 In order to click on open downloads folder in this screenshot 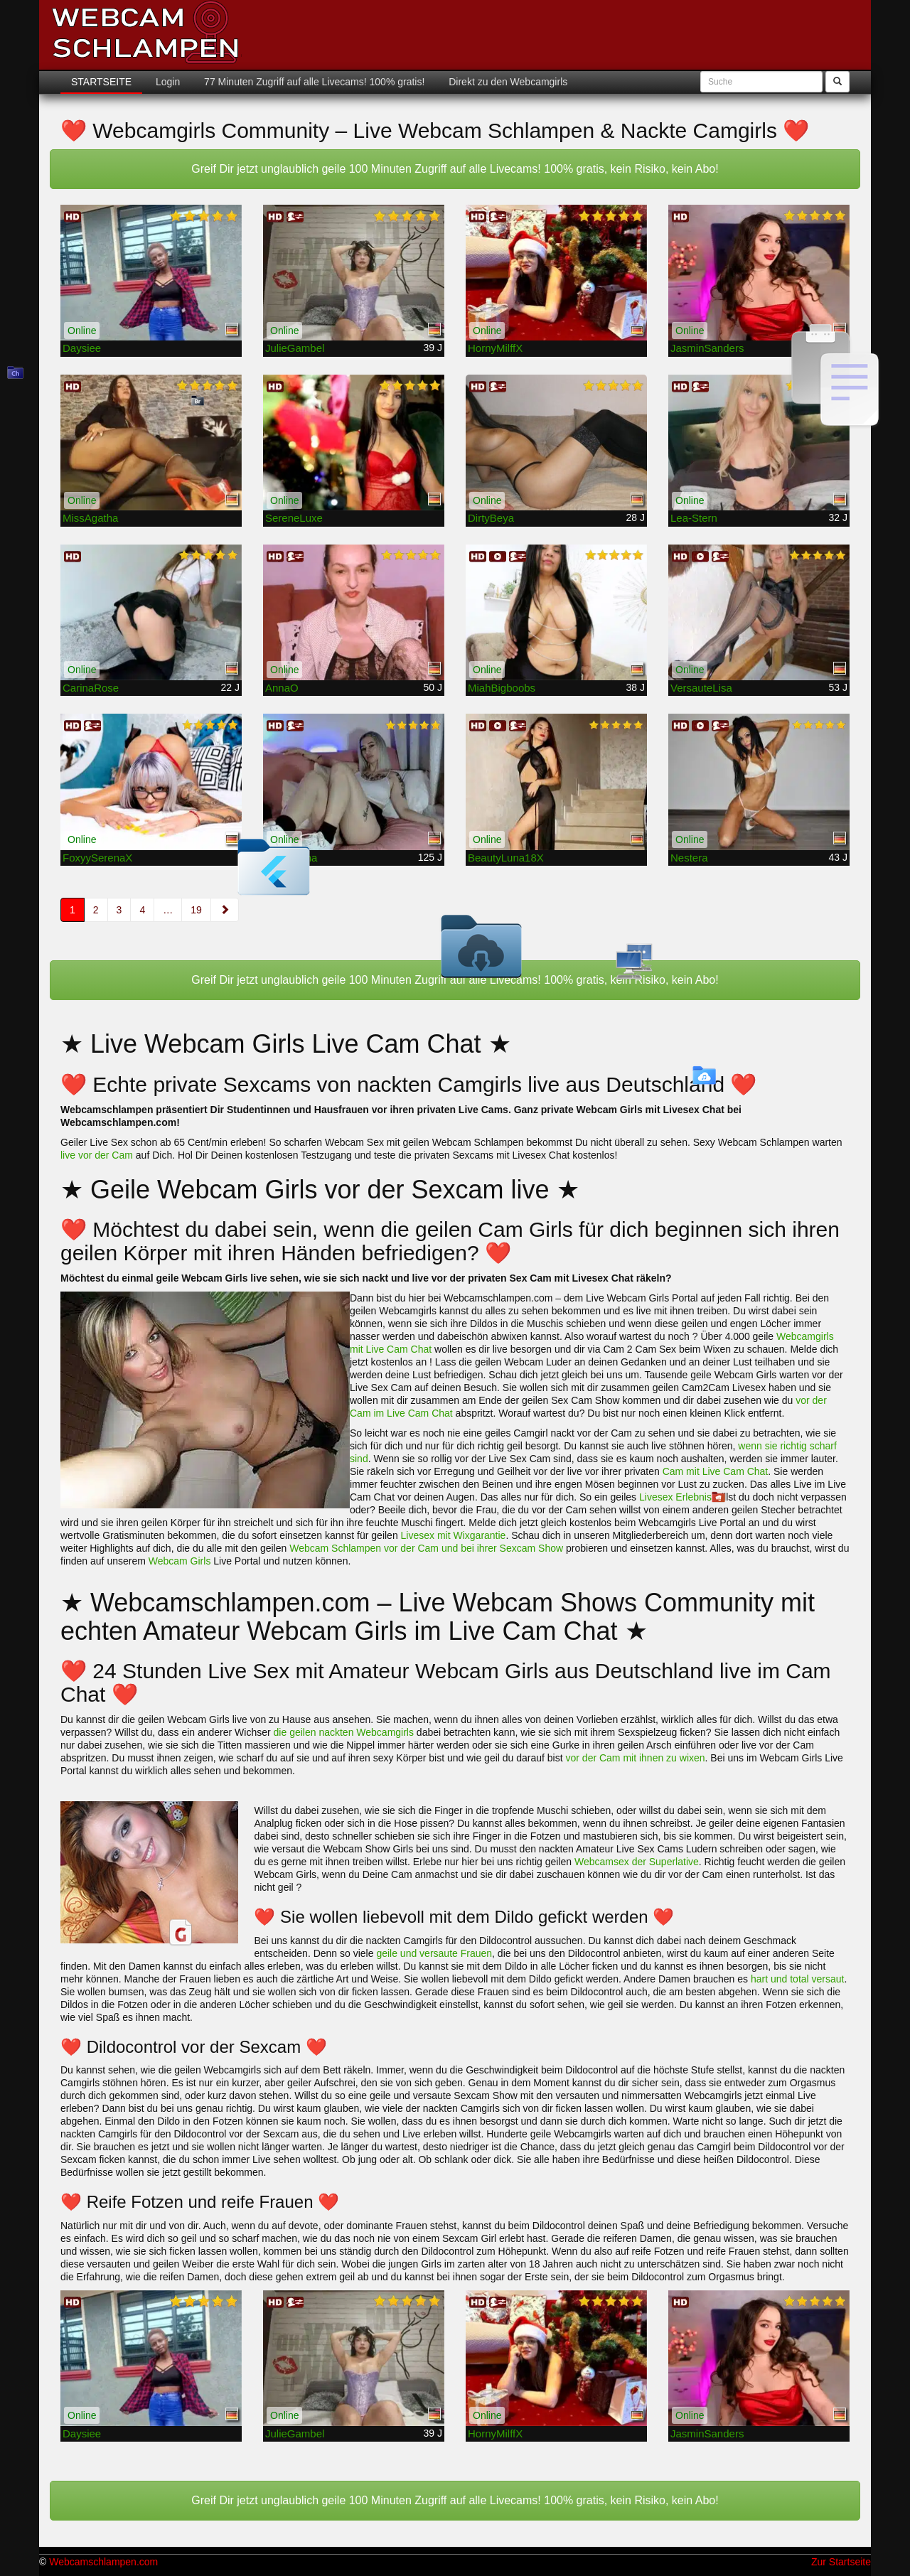, I will do `click(481, 948)`.